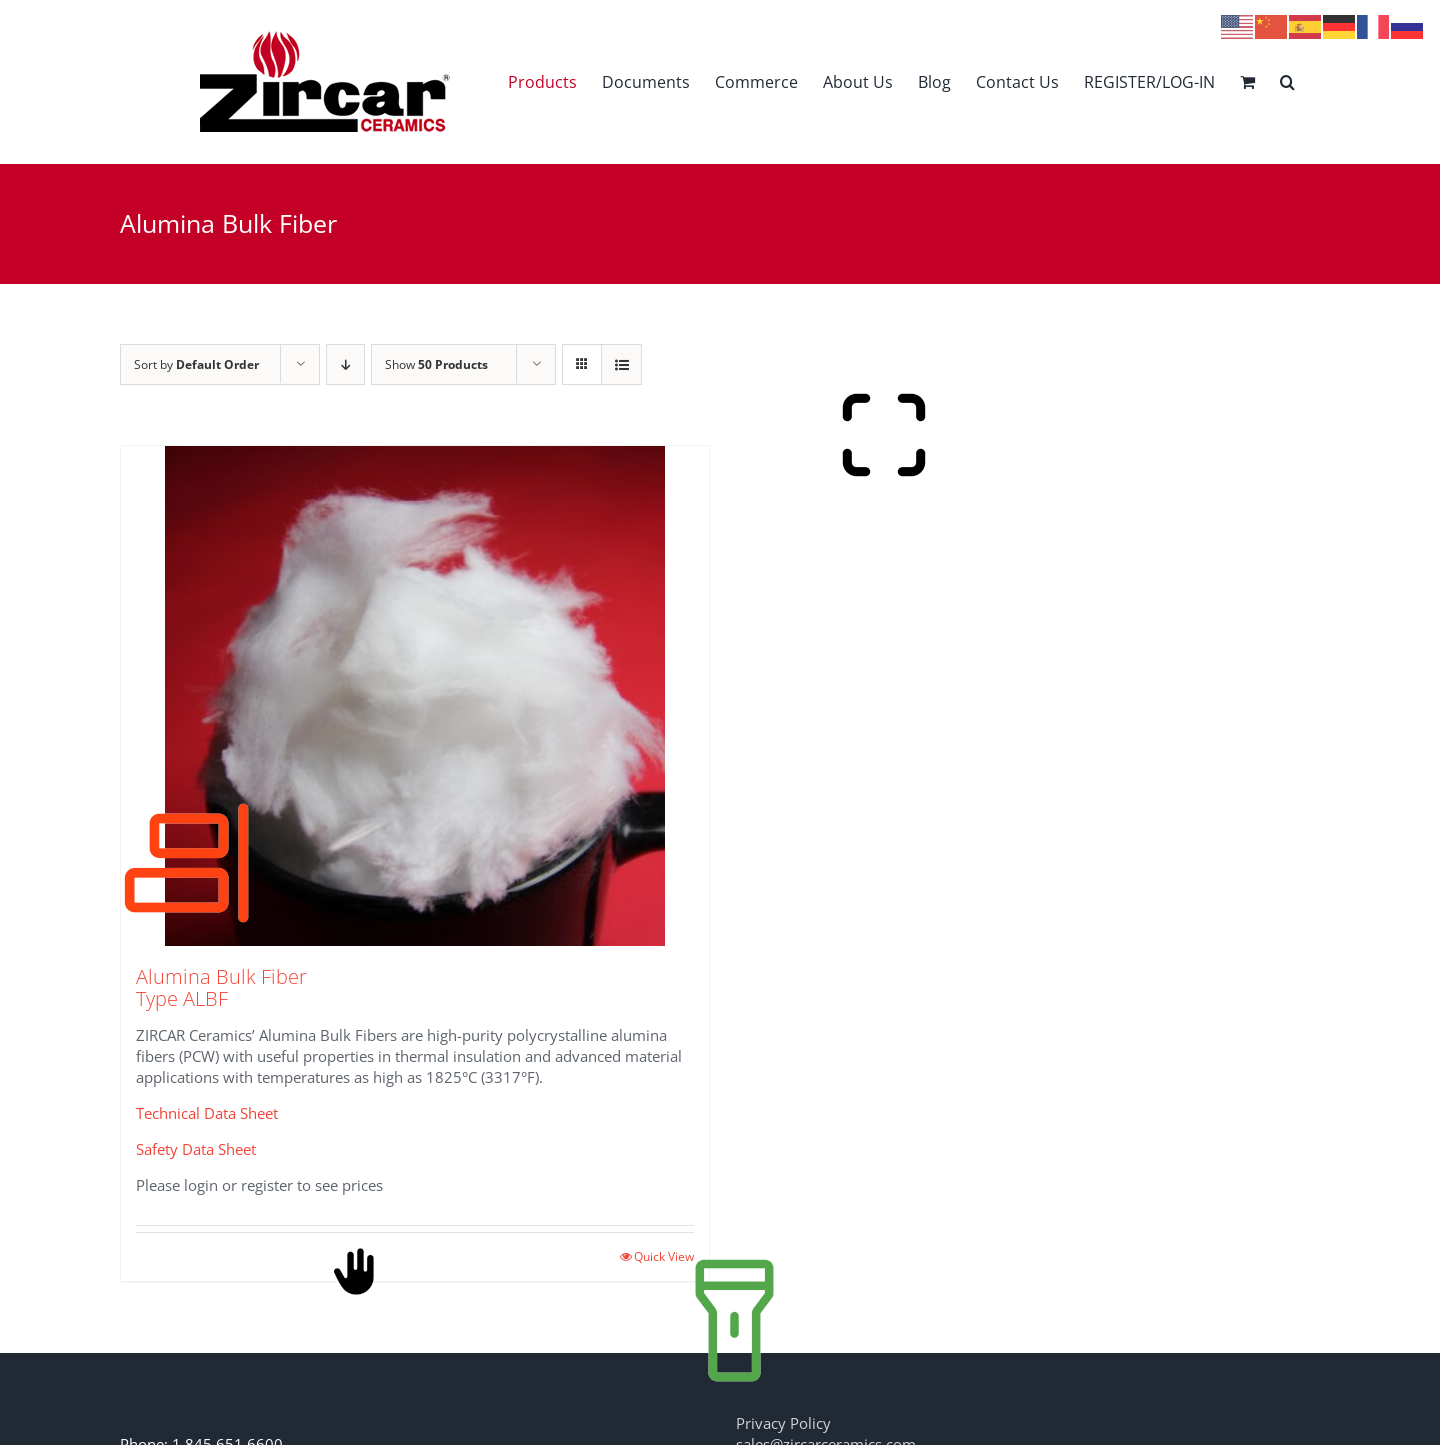 This screenshot has width=1440, height=1445. Describe the element at coordinates (734, 1320) in the screenshot. I see `toggle flashlight on or off` at that location.